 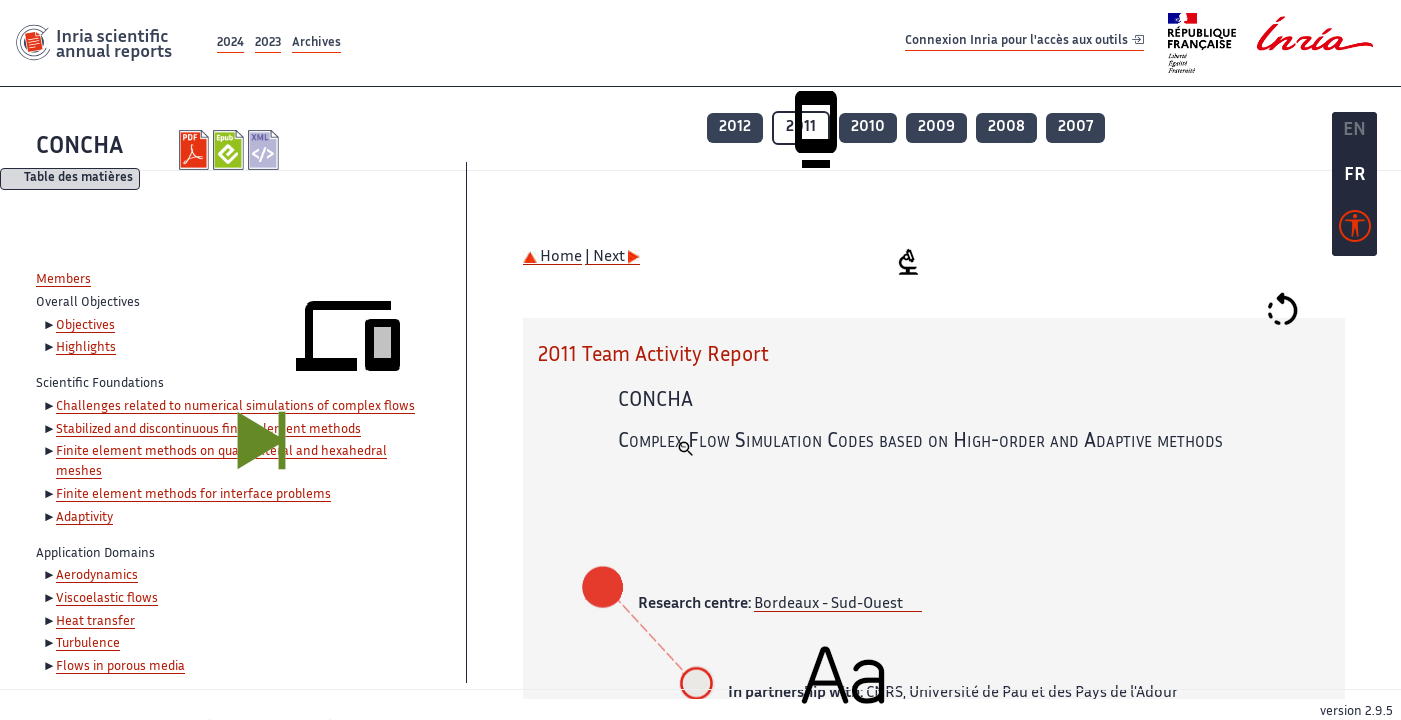 What do you see at coordinates (261, 440) in the screenshot?
I see `skip to the next track` at bounding box center [261, 440].